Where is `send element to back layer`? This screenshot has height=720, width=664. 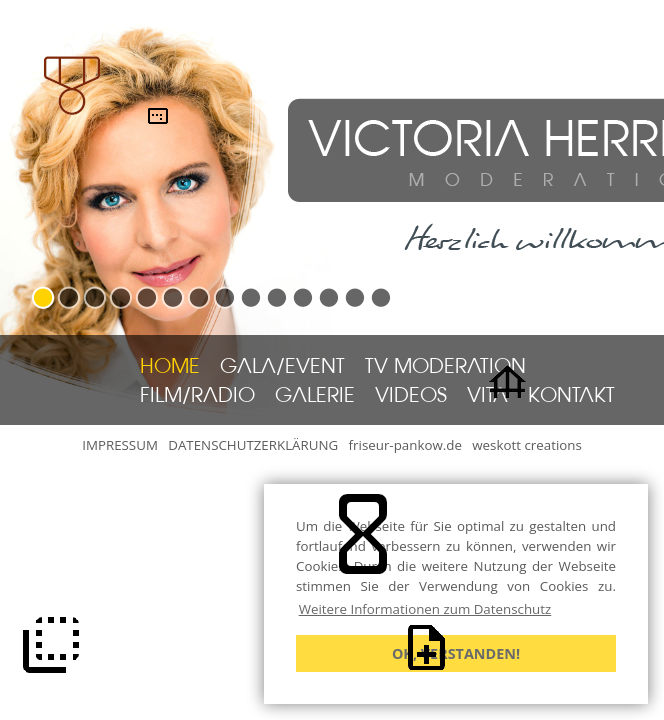
send element to back layer is located at coordinates (51, 645).